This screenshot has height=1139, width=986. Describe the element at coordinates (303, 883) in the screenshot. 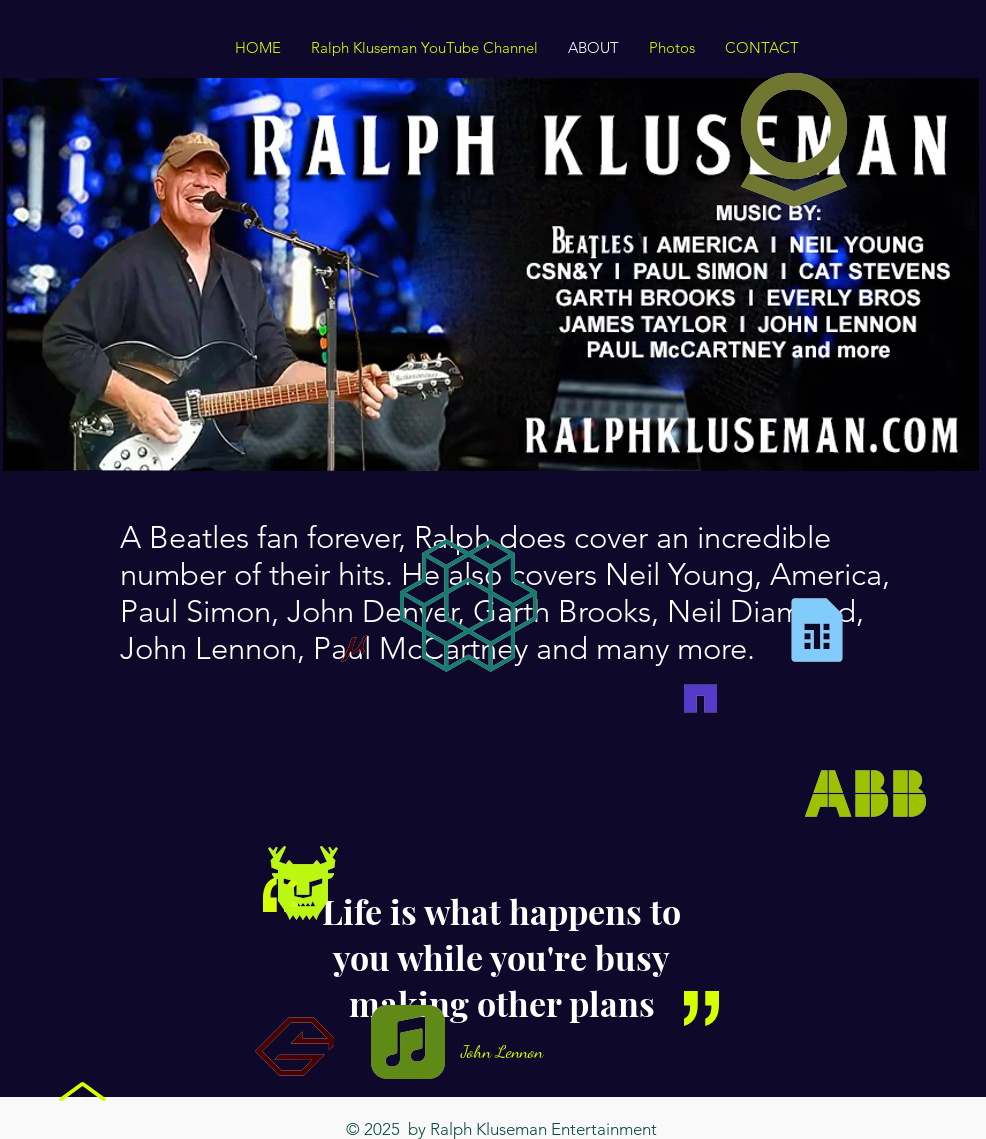

I see `turso database service logo` at that location.